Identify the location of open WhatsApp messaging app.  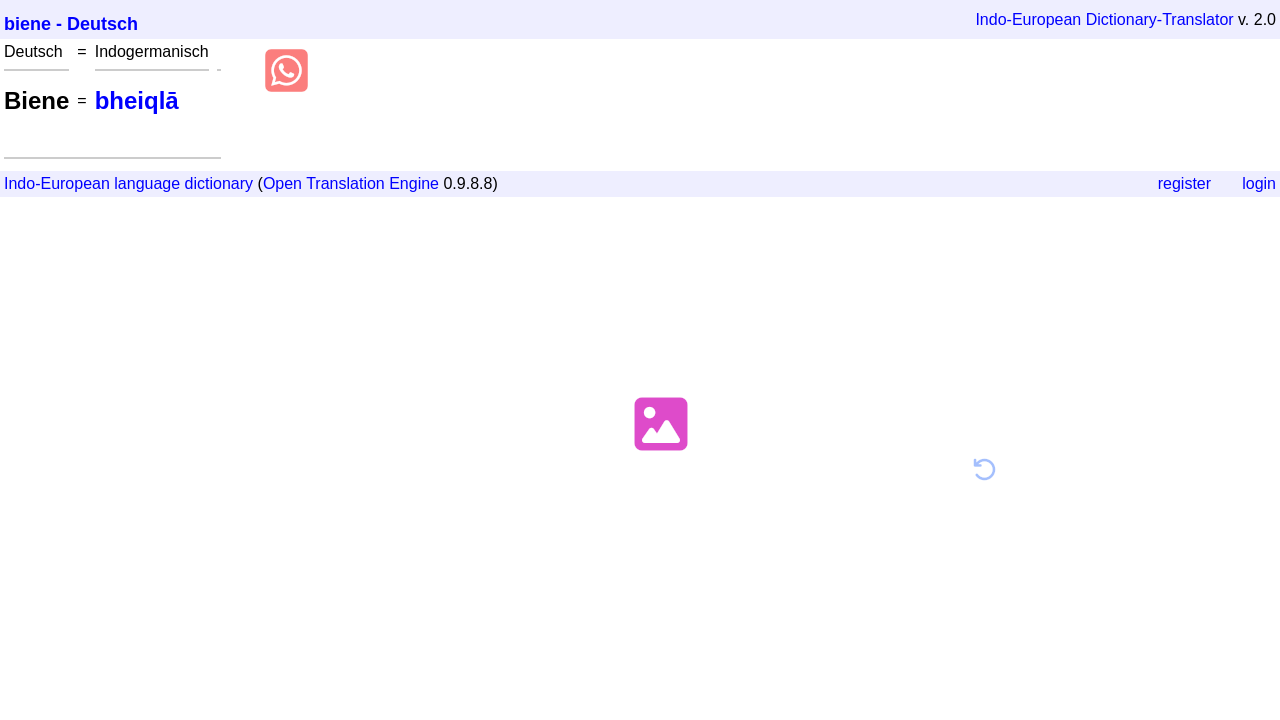
(286, 70).